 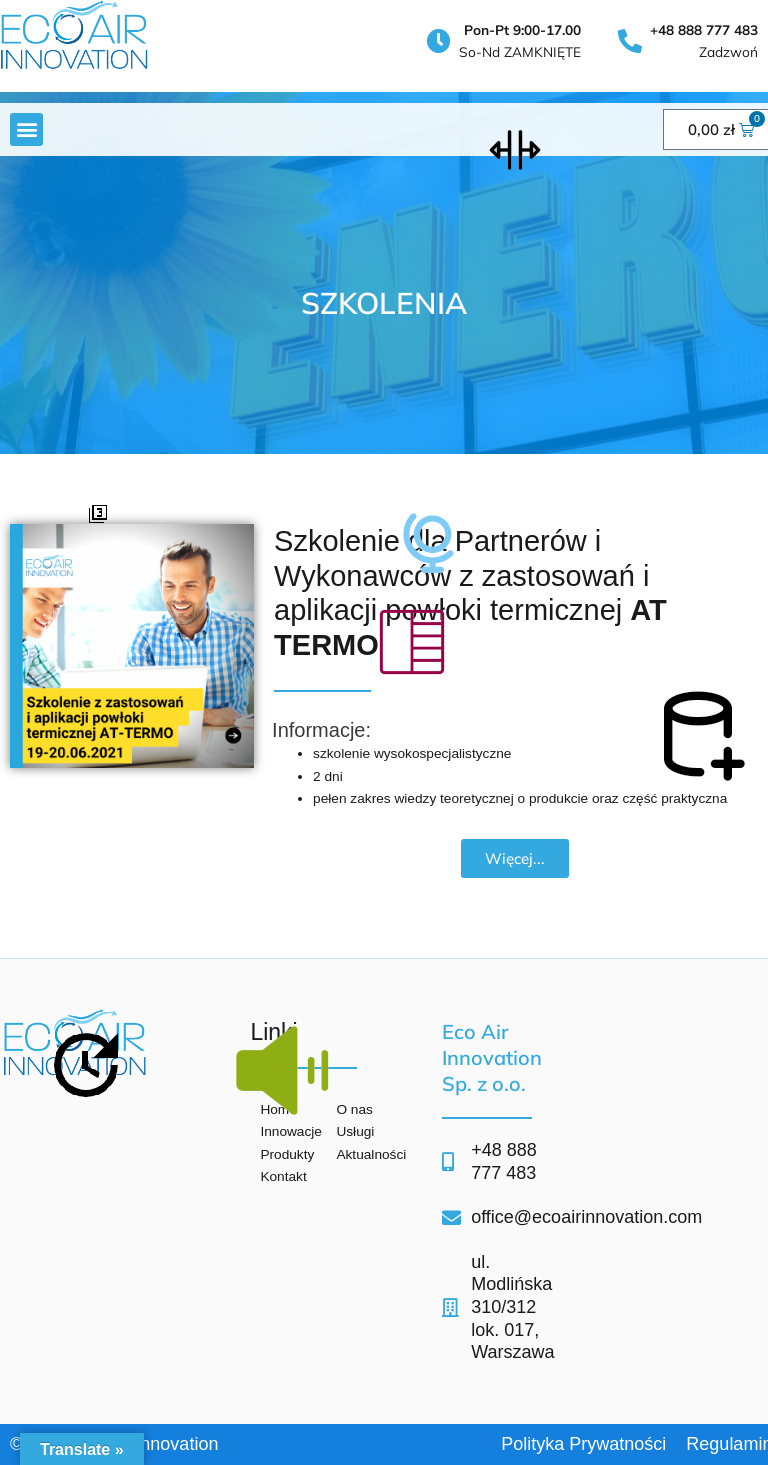 I want to click on toggle half-fill or partial selection, so click(x=412, y=642).